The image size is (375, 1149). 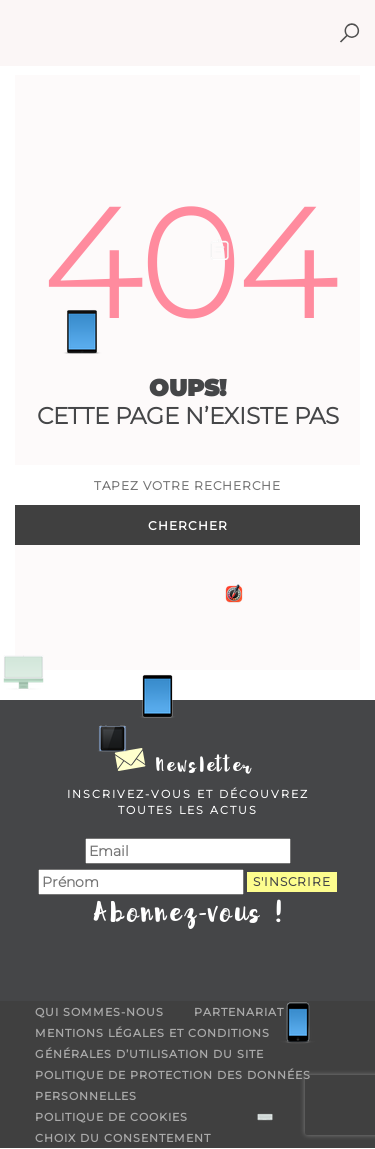 What do you see at coordinates (265, 1117) in the screenshot?
I see `connect to a wireless bluetooth keyboard` at bounding box center [265, 1117].